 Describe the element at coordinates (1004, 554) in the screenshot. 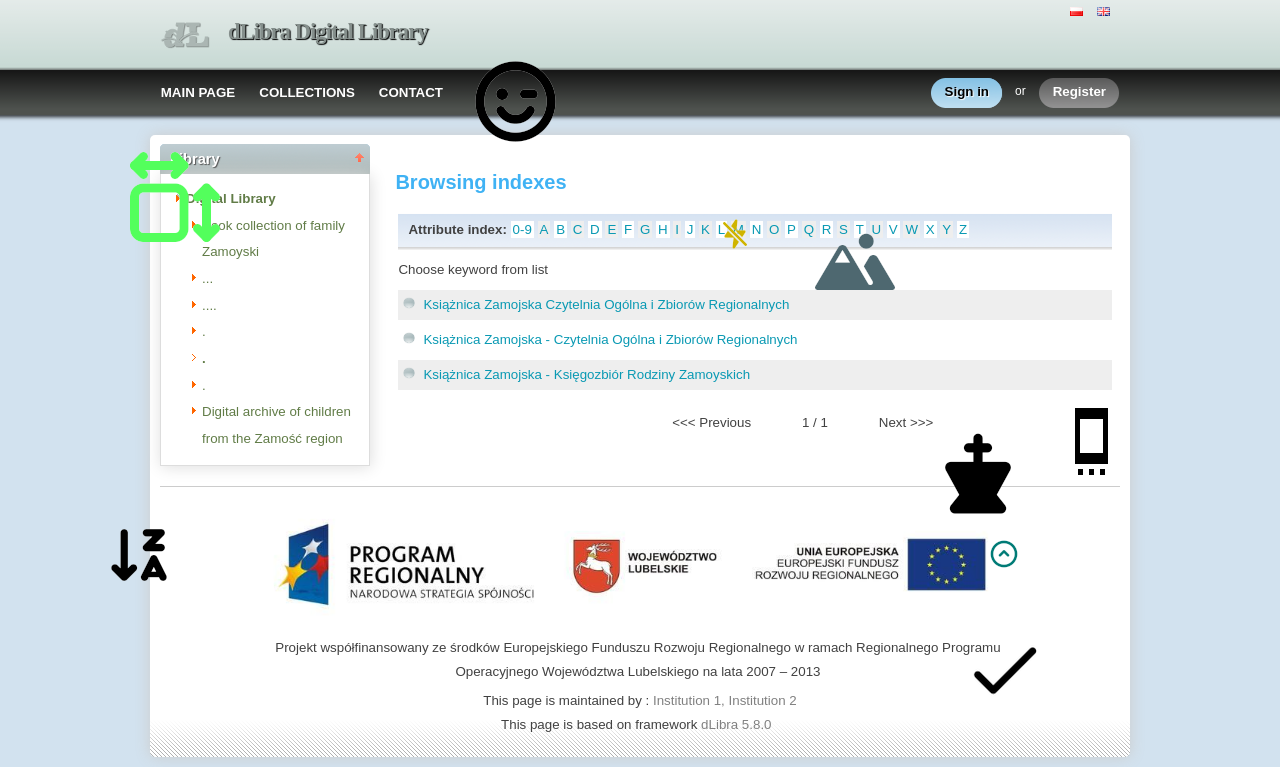

I see `scroll to top of page` at that location.